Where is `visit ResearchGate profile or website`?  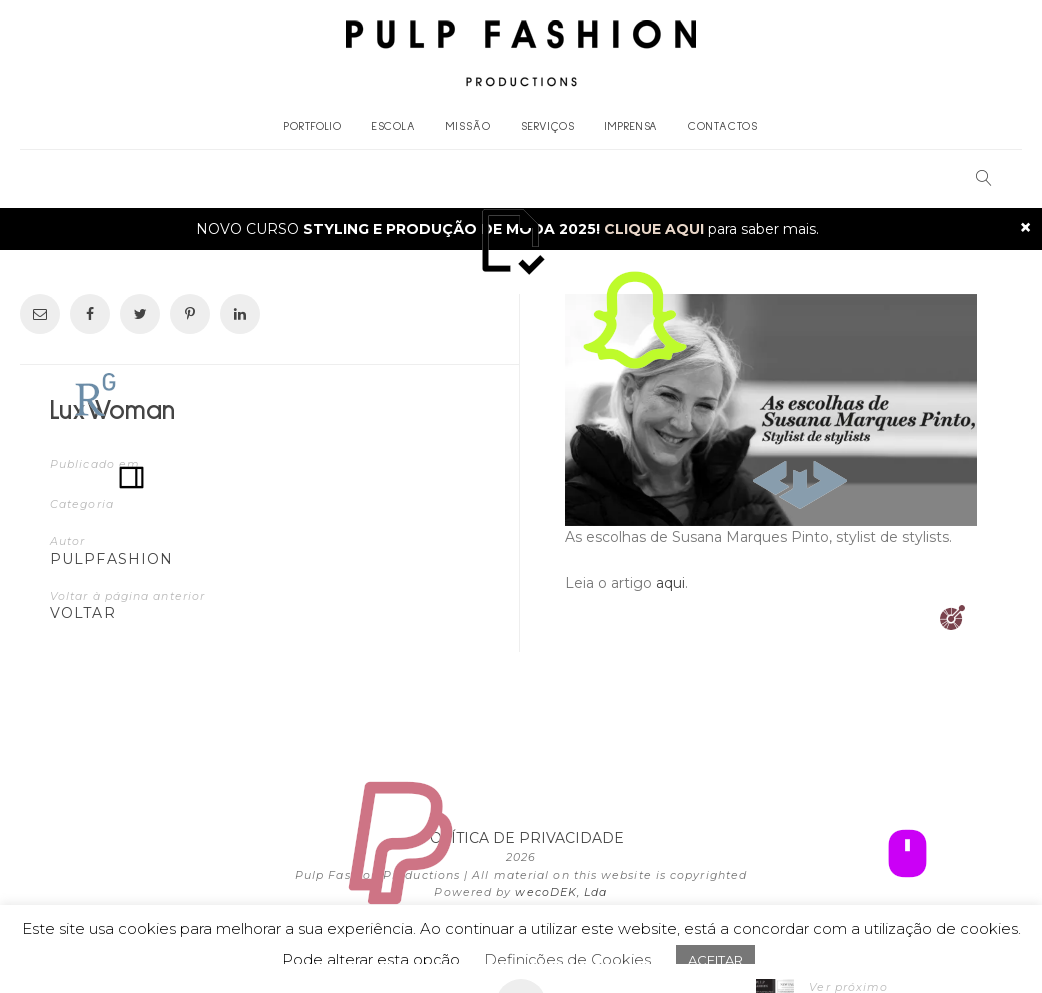 visit ResearchGate profile or website is located at coordinates (95, 394).